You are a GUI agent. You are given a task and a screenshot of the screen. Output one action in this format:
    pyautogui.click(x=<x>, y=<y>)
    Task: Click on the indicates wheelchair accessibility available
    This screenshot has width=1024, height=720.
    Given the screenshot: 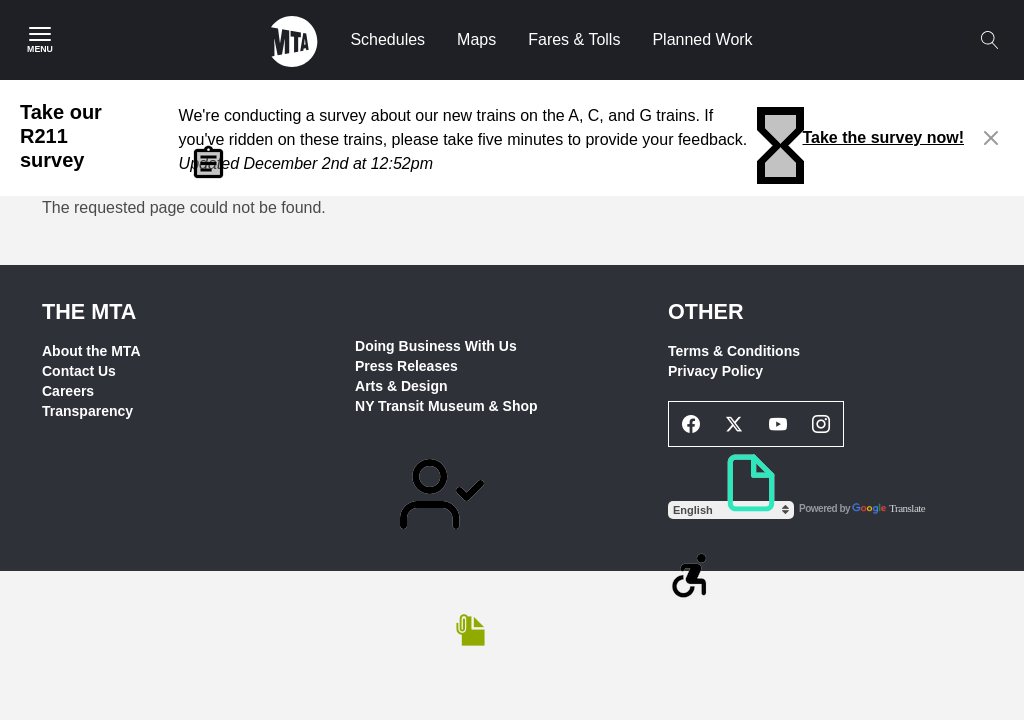 What is the action you would take?
    pyautogui.click(x=688, y=575)
    